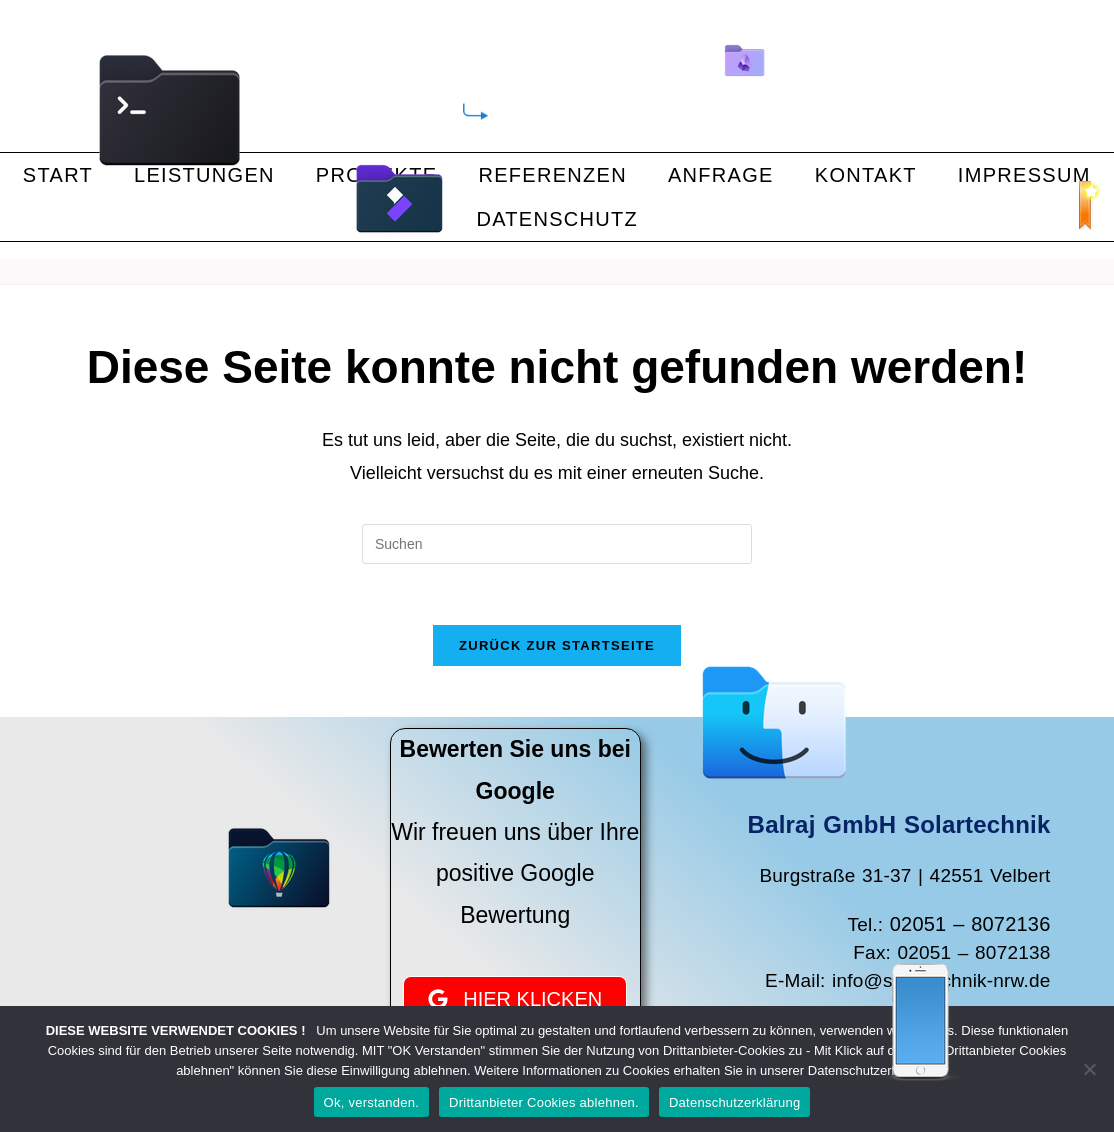  Describe the element at coordinates (920, 1022) in the screenshot. I see `indicates a connected iPhone device` at that location.